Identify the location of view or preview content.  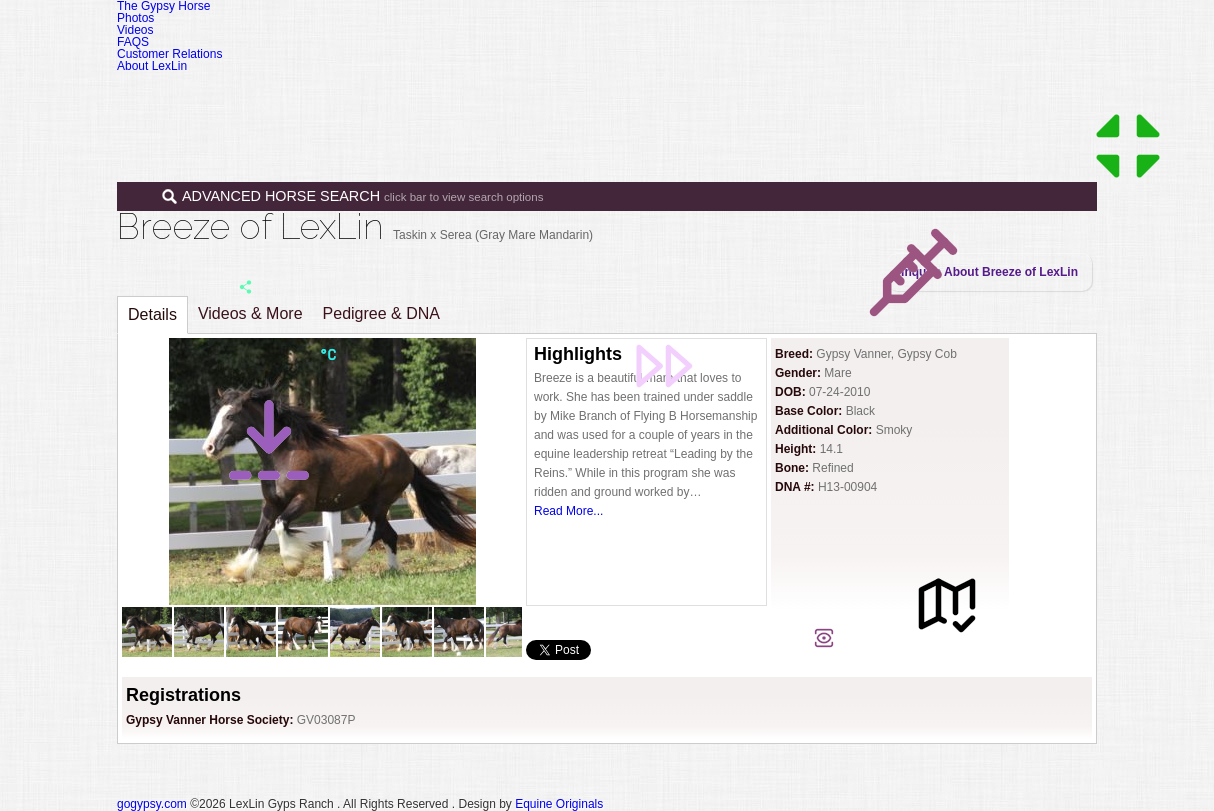
(824, 638).